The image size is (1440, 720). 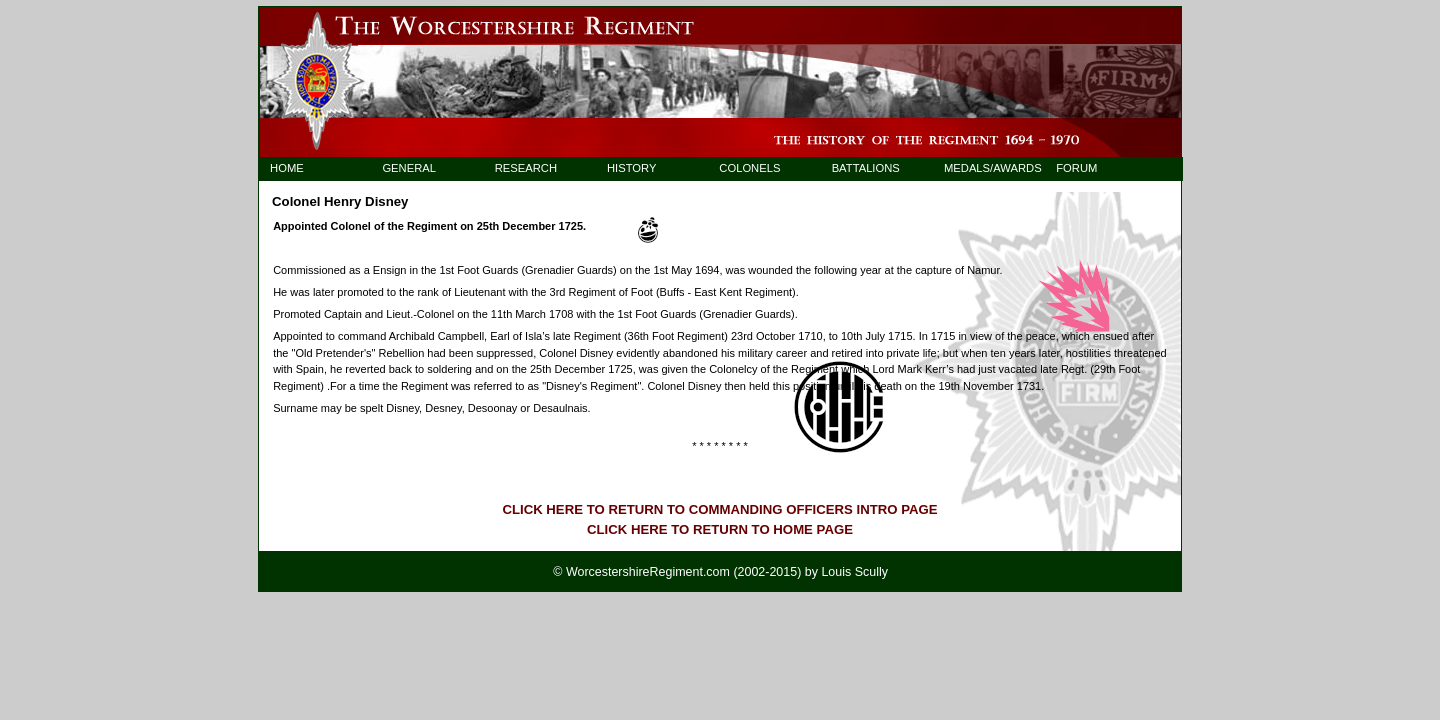 I want to click on access hobbit hole or fantasy dwelling location, so click(x=840, y=407).